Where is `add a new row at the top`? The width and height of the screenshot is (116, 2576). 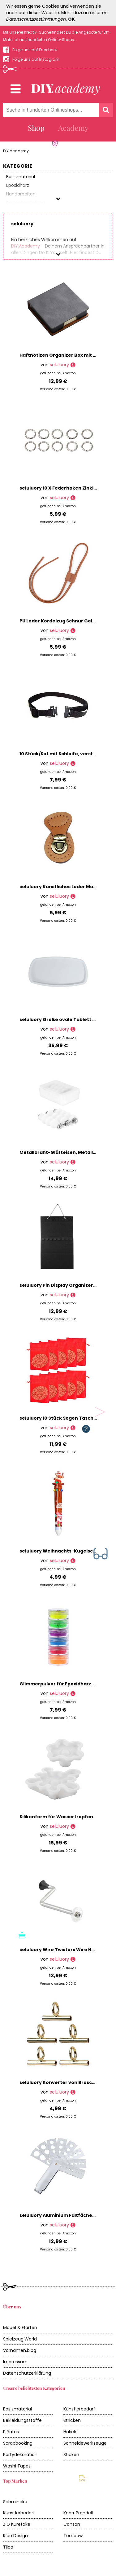 add a new row at the top is located at coordinates (22, 1935).